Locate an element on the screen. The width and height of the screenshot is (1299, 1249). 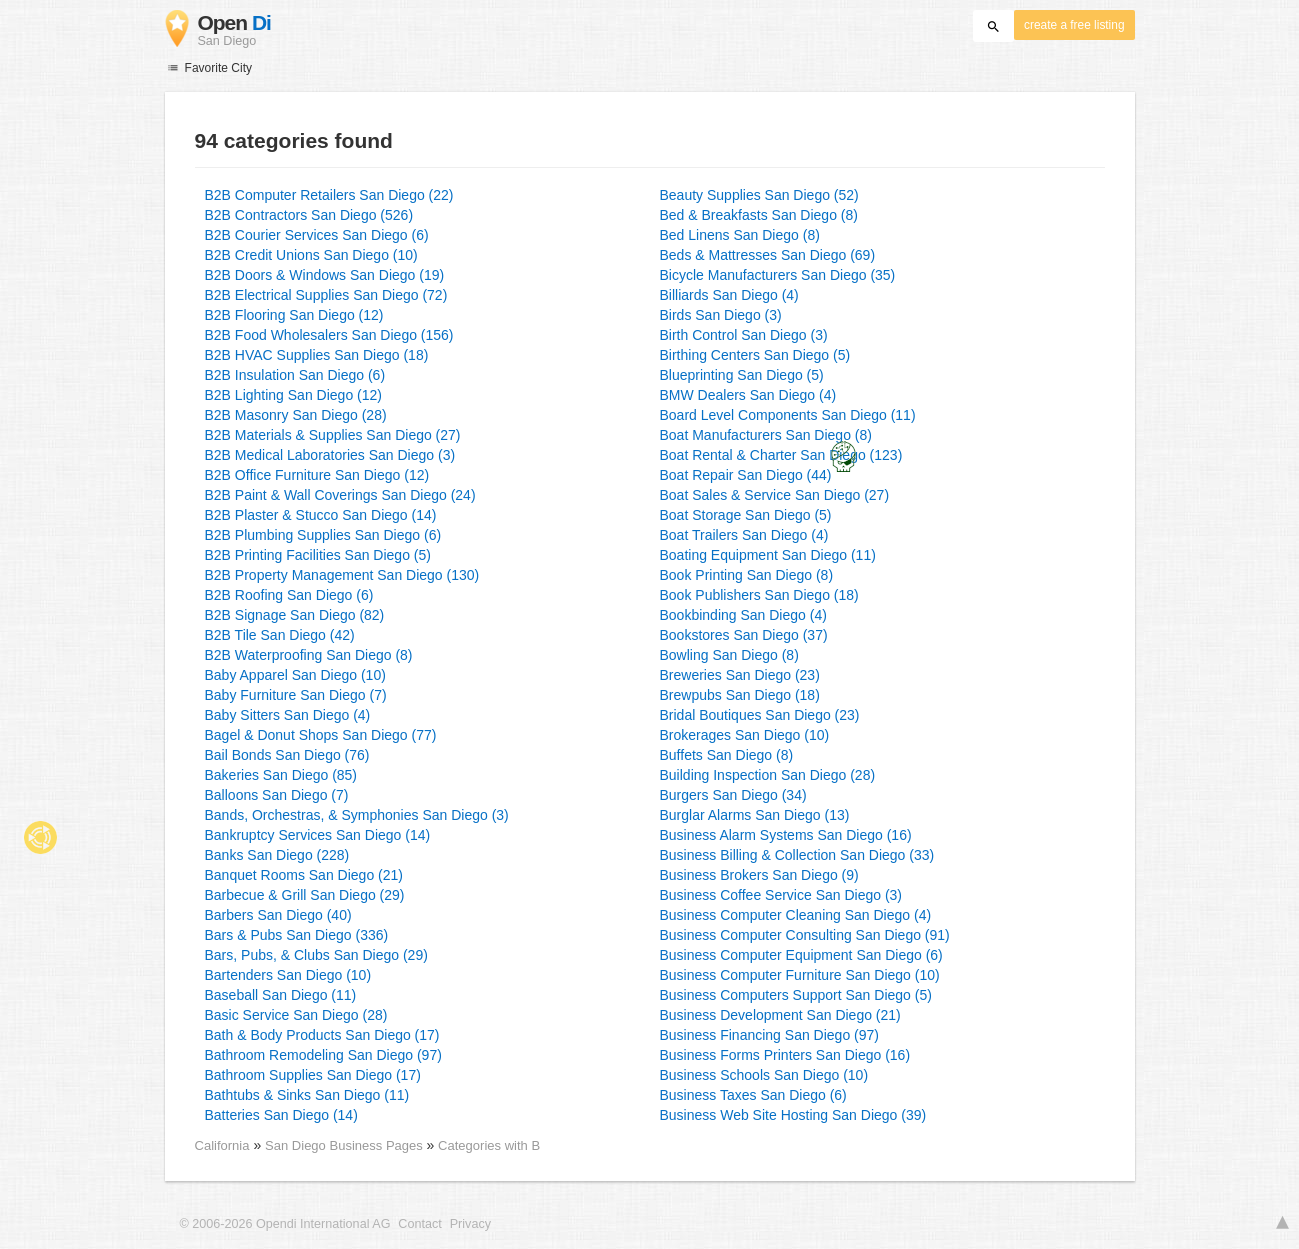
visit the Root Me cybersecurity learning platform is located at coordinates (843, 456).